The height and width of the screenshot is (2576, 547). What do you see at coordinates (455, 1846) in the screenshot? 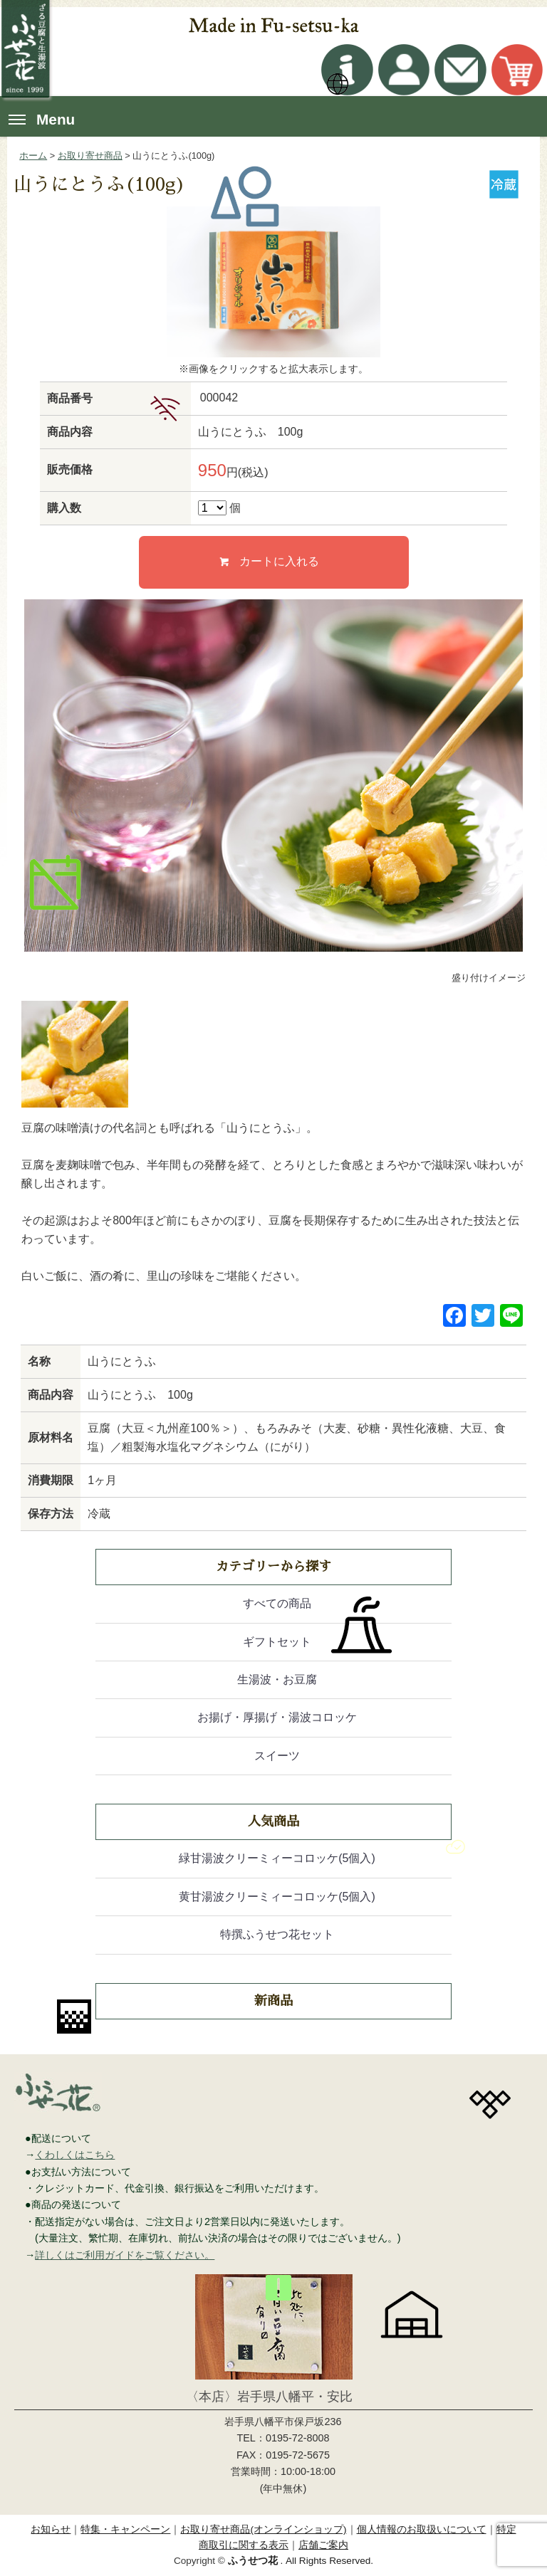
I see `file successfully uploaded to cloud storage` at bounding box center [455, 1846].